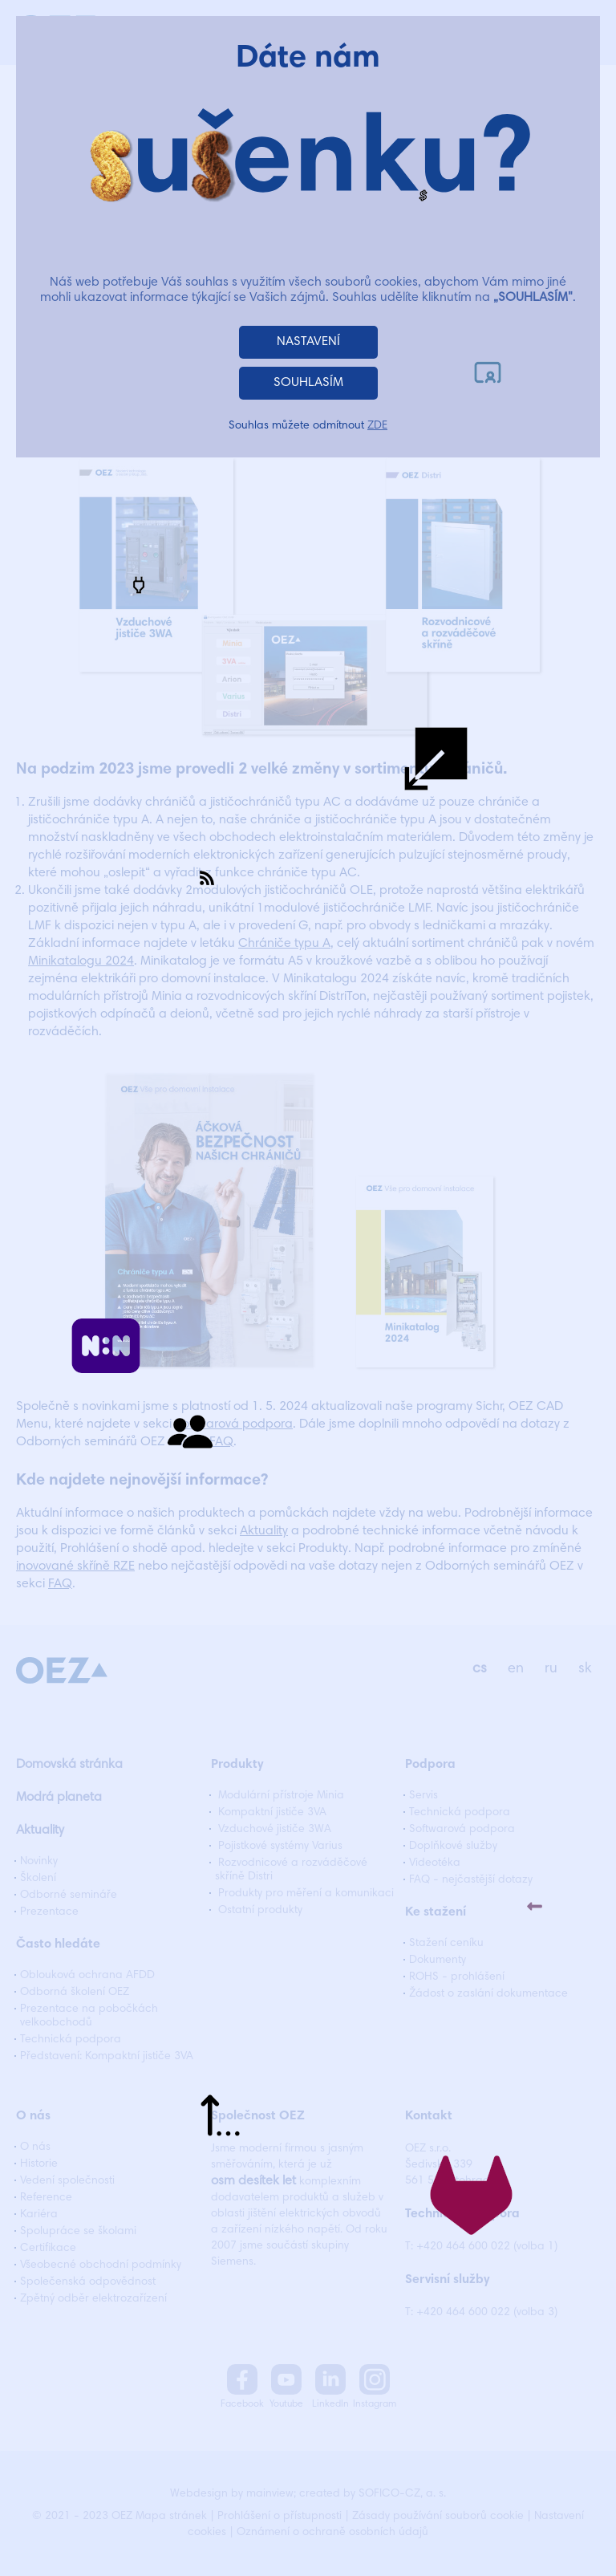 This screenshot has width=616, height=2576. What do you see at coordinates (471, 2195) in the screenshot?
I see `open GitLab repository` at bounding box center [471, 2195].